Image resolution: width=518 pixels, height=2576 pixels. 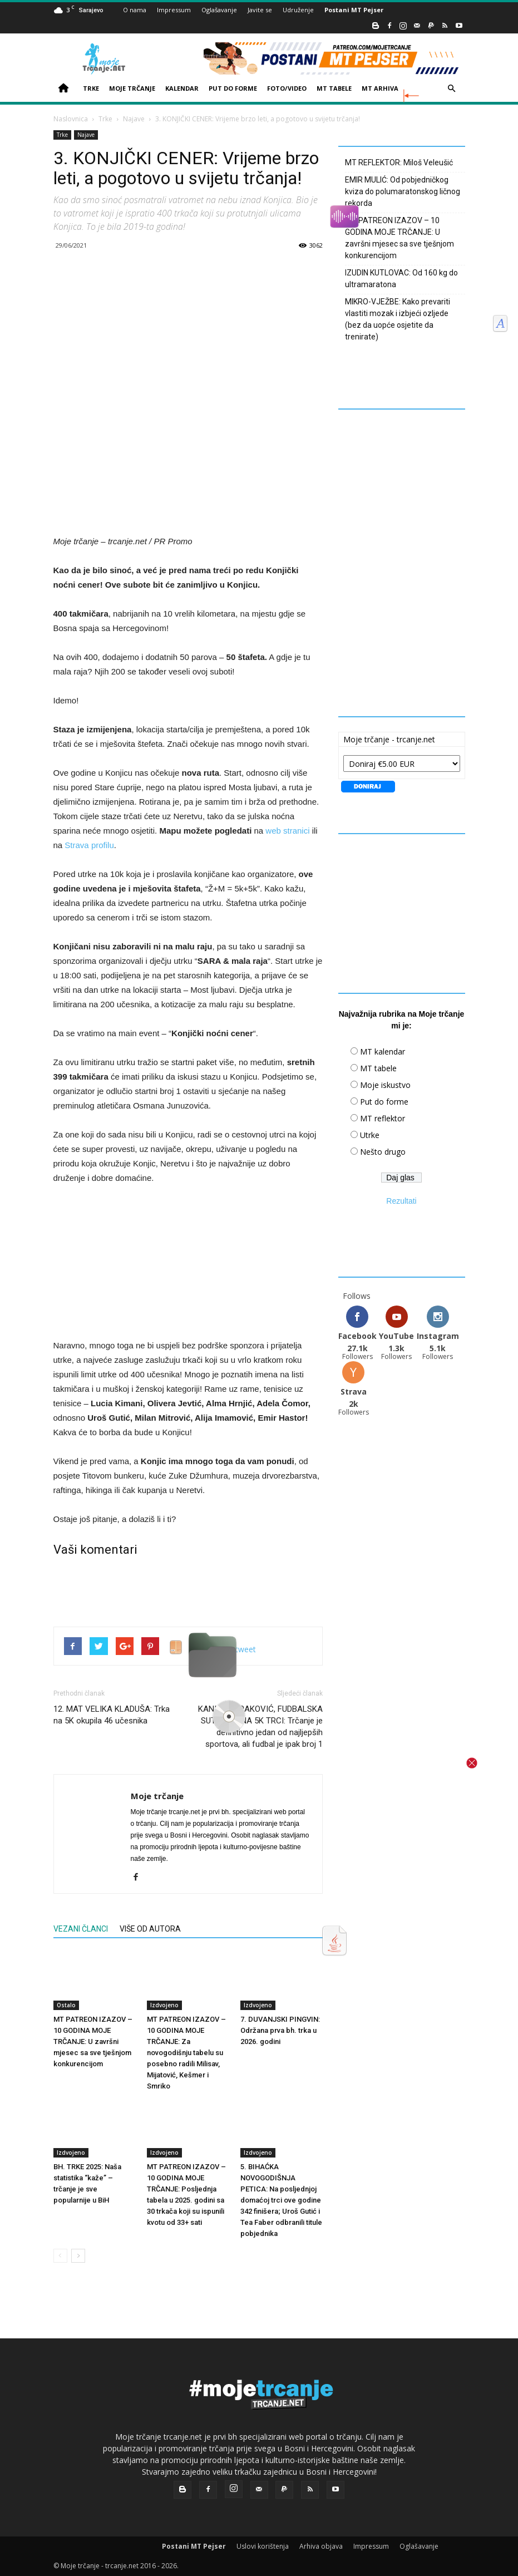 I want to click on a debian package file ready for installation, so click(x=176, y=1647).